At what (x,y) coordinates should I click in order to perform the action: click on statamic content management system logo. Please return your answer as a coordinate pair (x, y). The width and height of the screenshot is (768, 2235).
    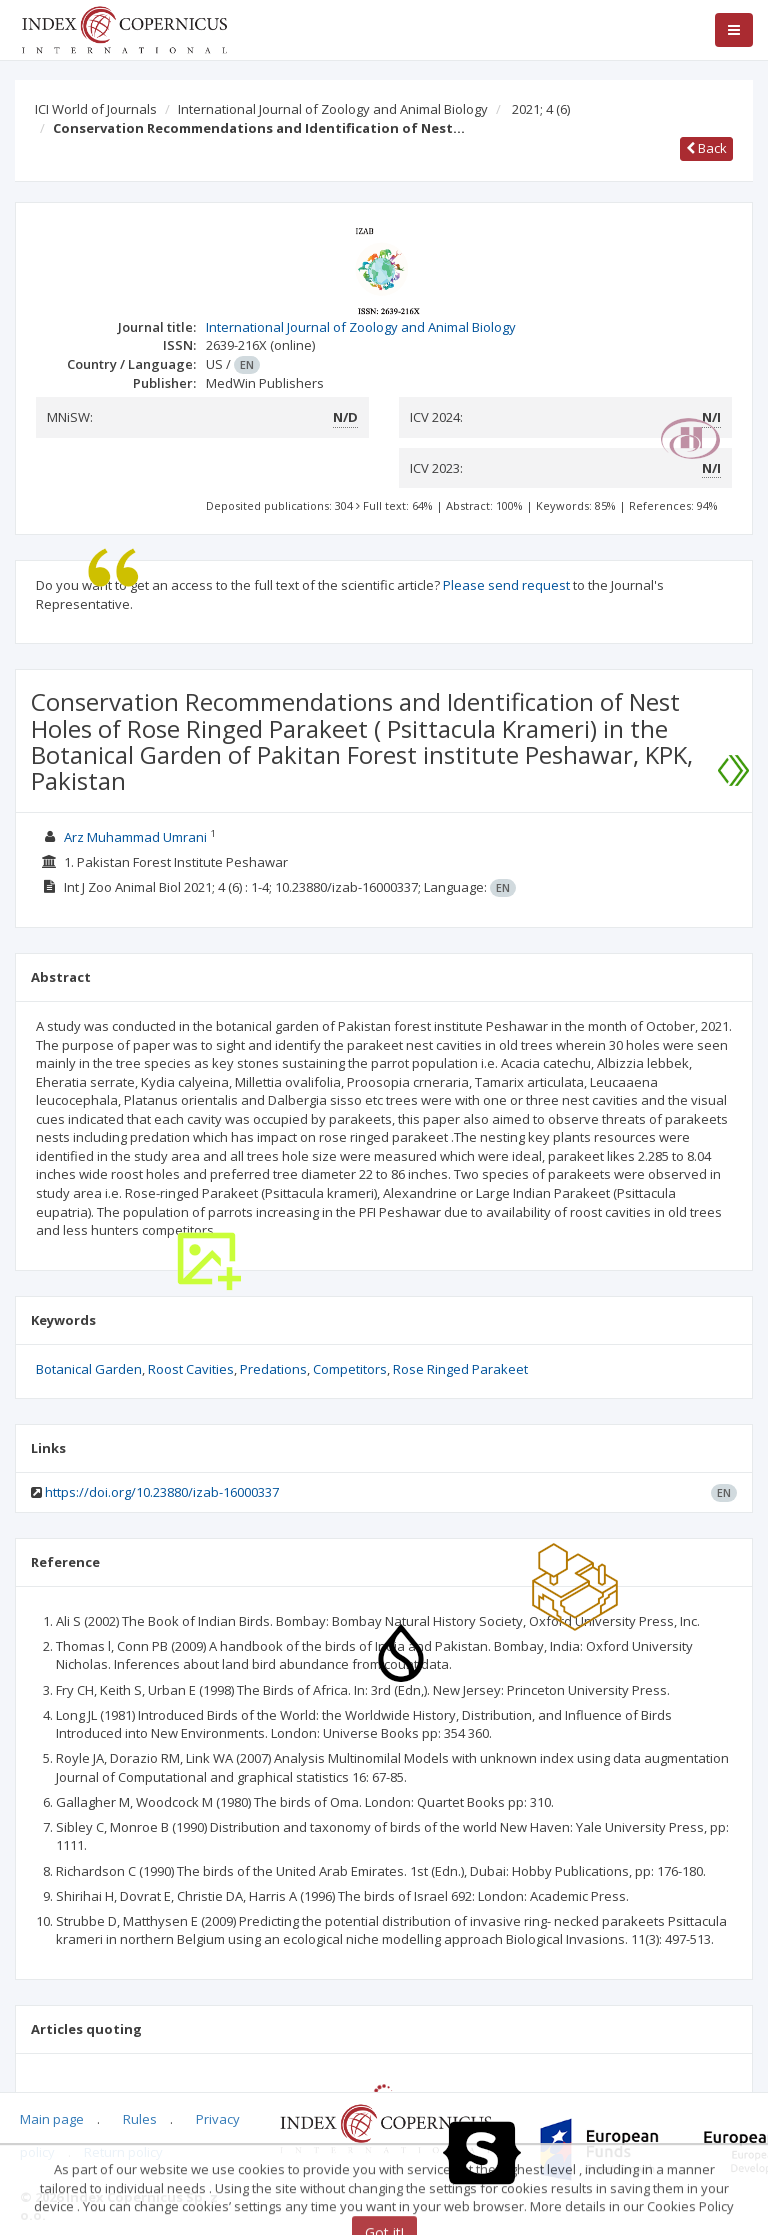
    Looking at the image, I should click on (482, 2153).